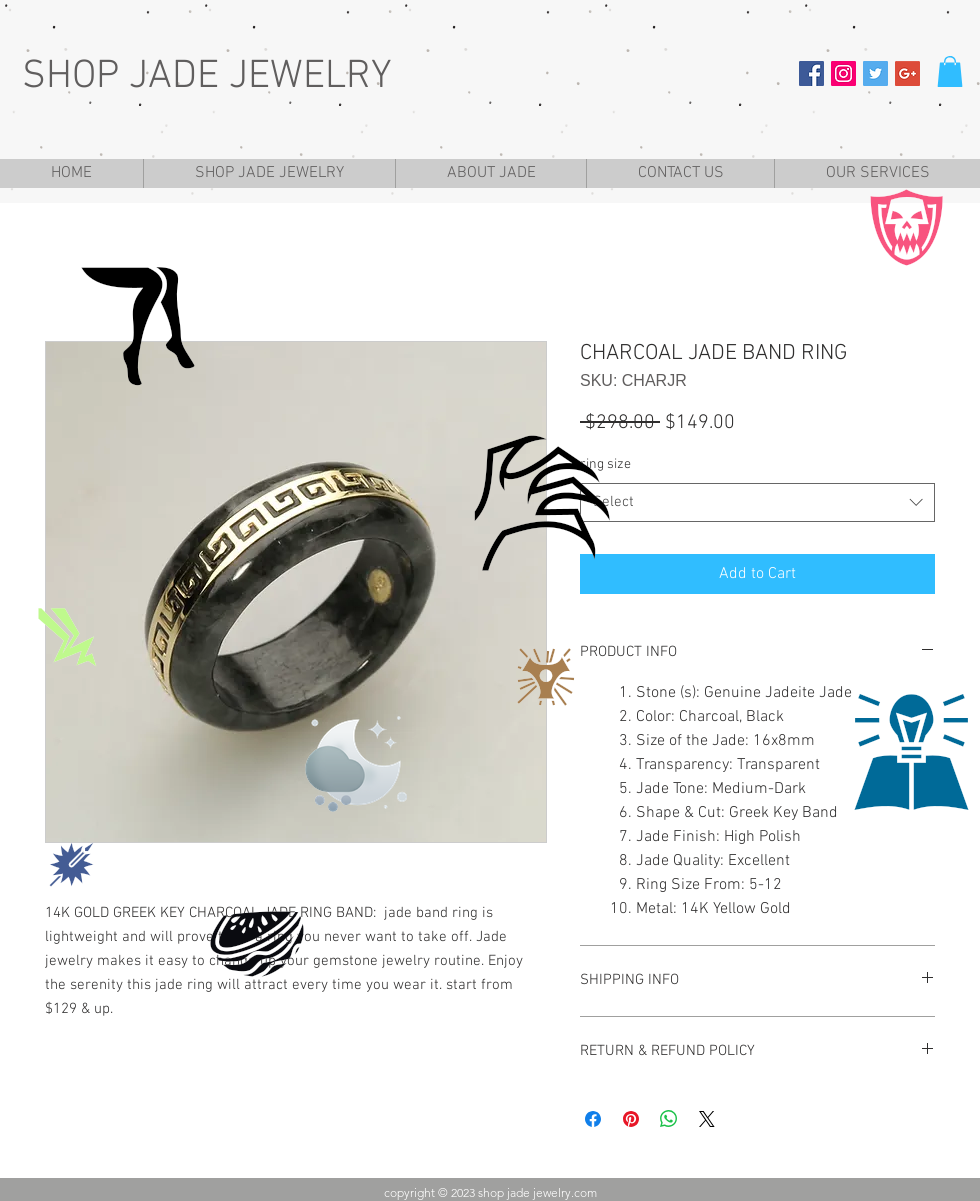  I want to click on select watermelon flavor or ingredient, so click(257, 944).